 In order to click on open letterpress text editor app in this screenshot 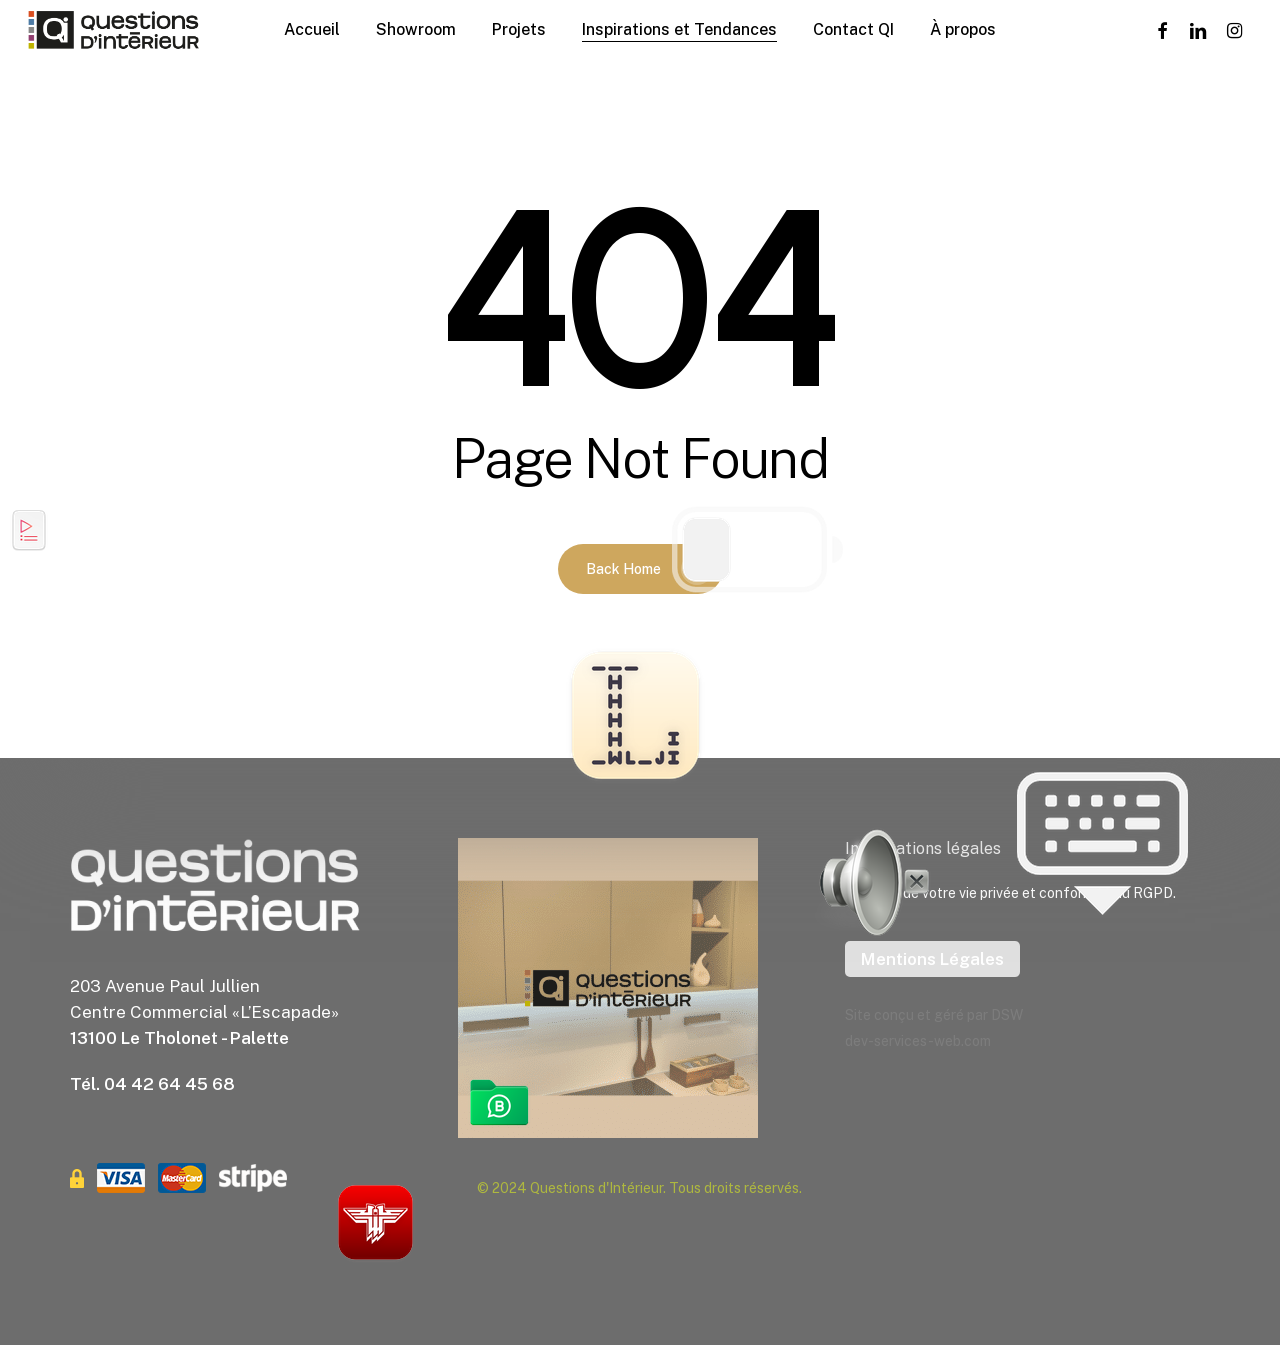, I will do `click(635, 715)`.